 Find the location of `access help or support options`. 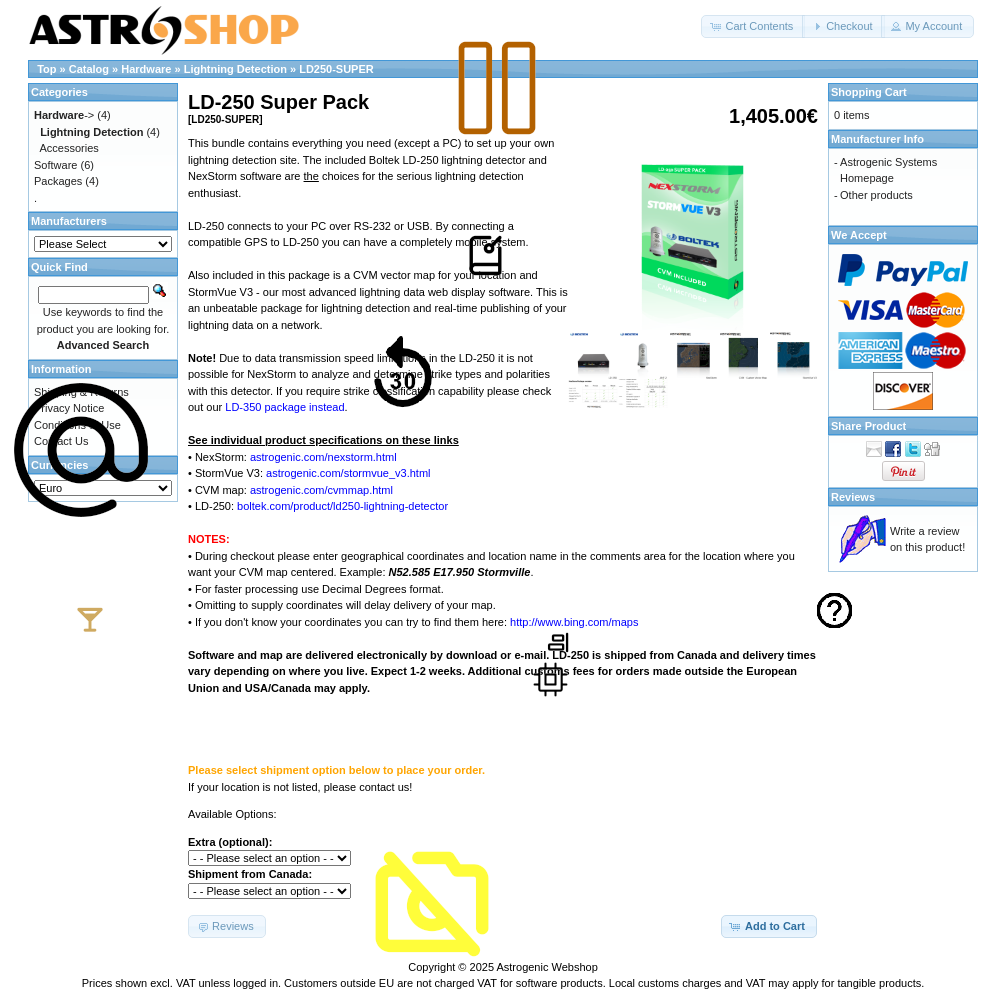

access help or support options is located at coordinates (834, 610).